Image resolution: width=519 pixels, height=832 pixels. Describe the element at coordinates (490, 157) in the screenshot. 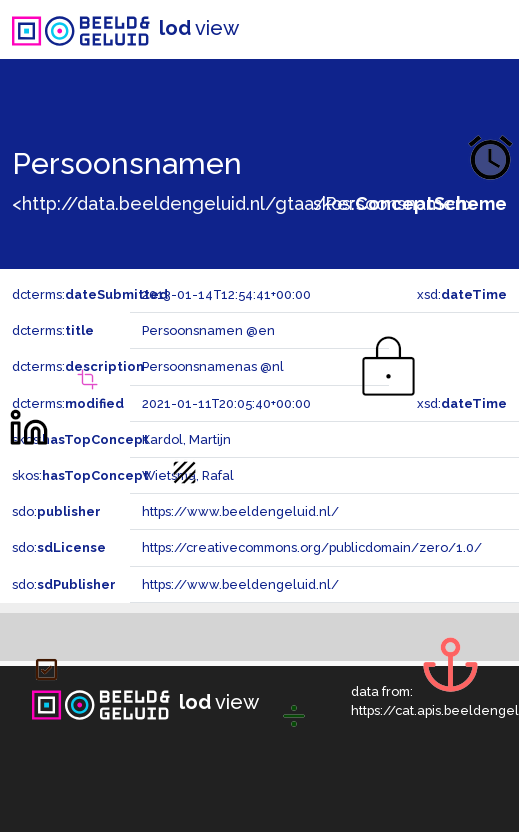

I see `set or manage alarms` at that location.